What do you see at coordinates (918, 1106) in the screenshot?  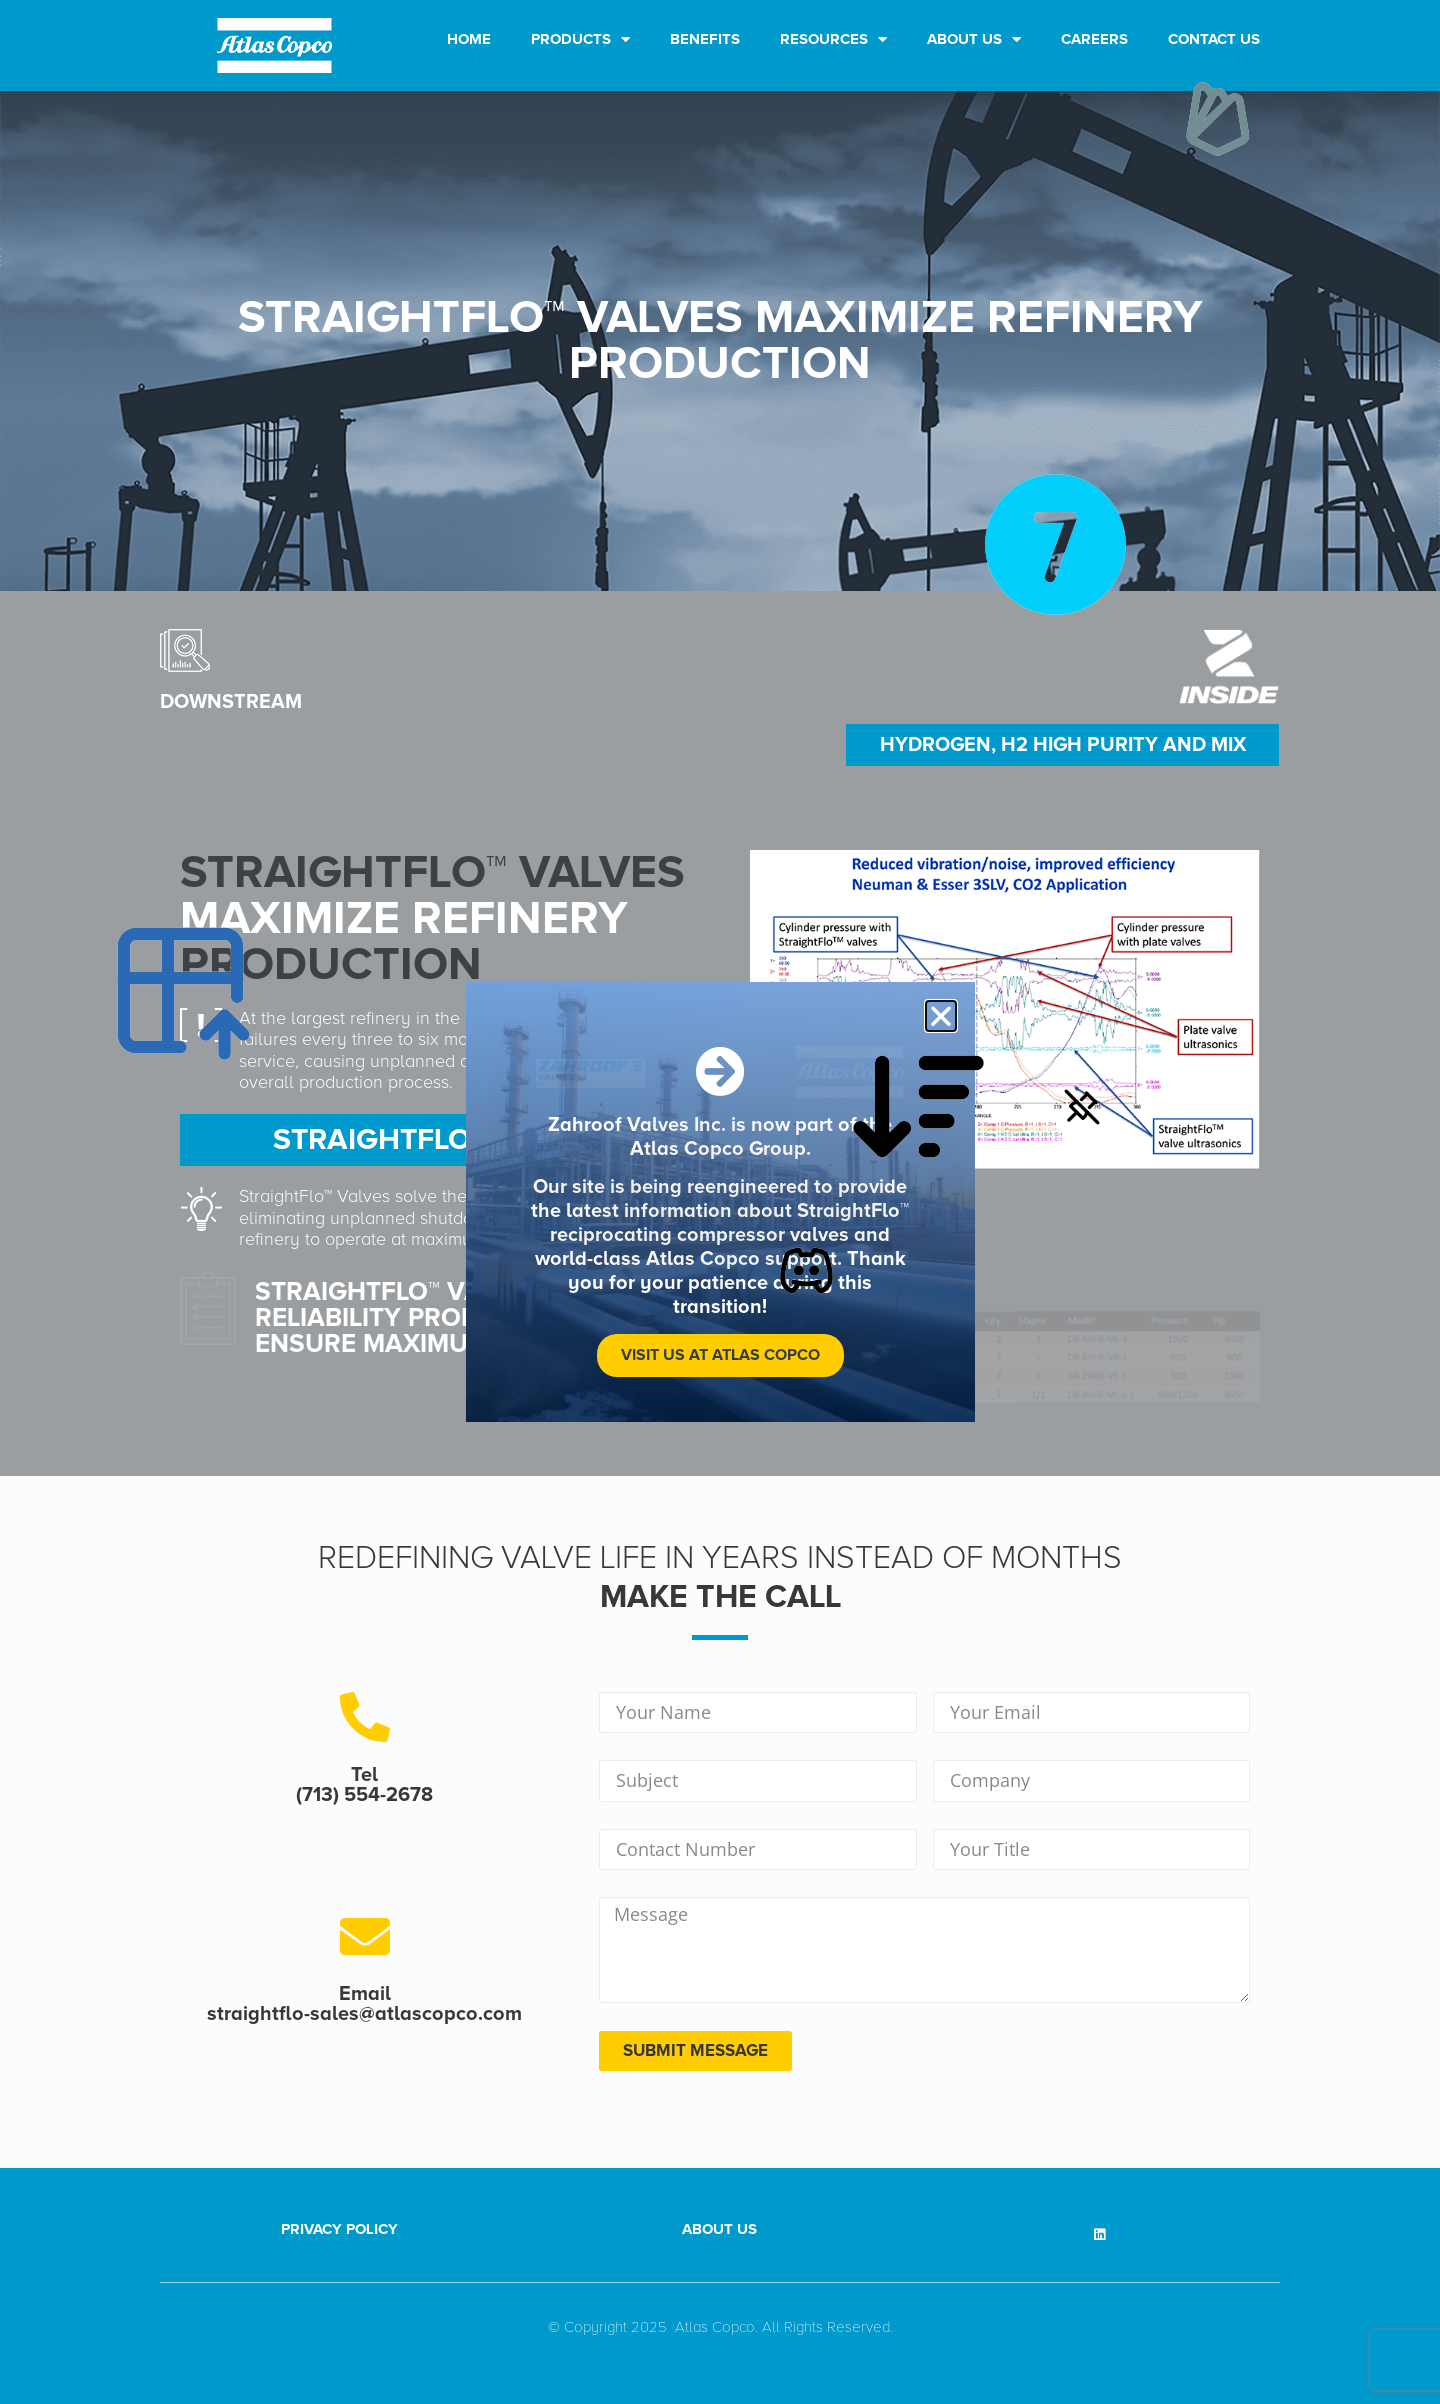 I see `sort items from largest to smallest` at bounding box center [918, 1106].